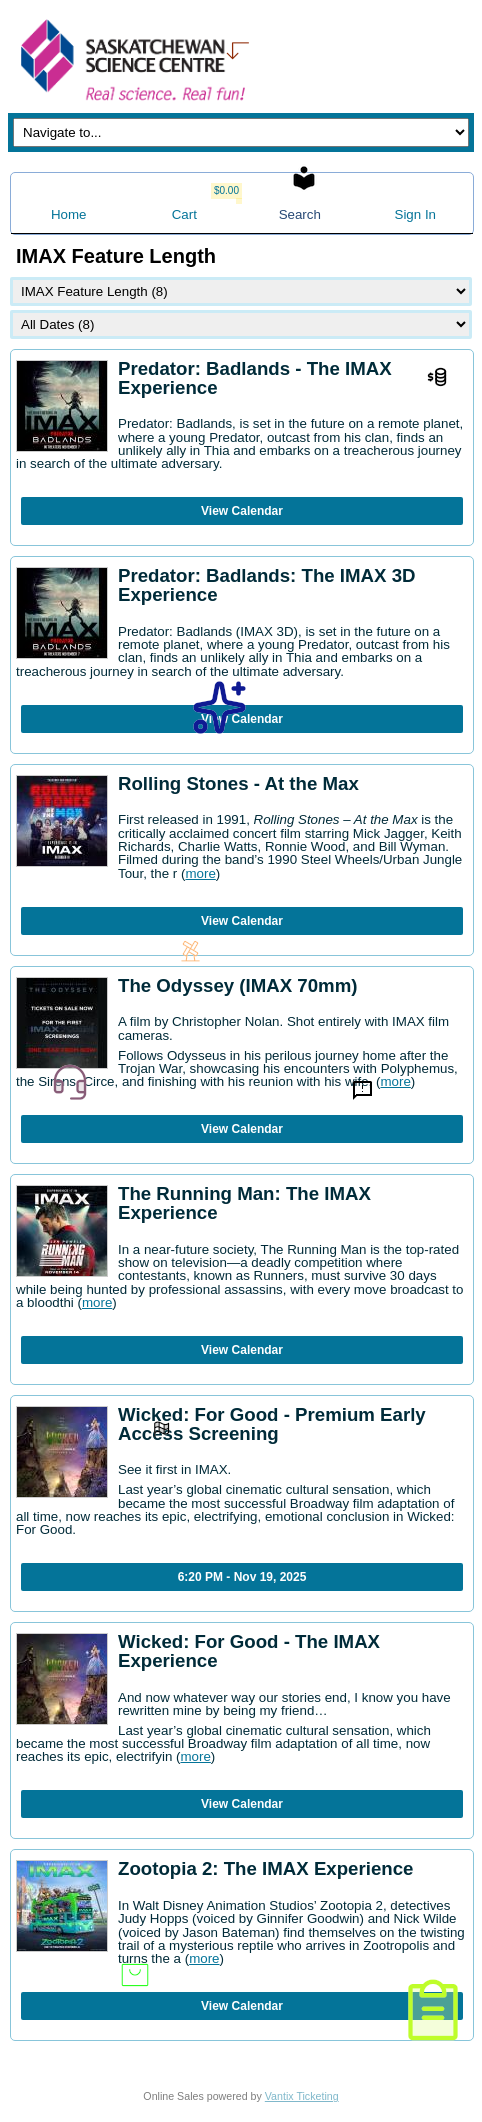 This screenshot has width=482, height=2122. I want to click on indicates finish line or goal completion, so click(161, 1429).